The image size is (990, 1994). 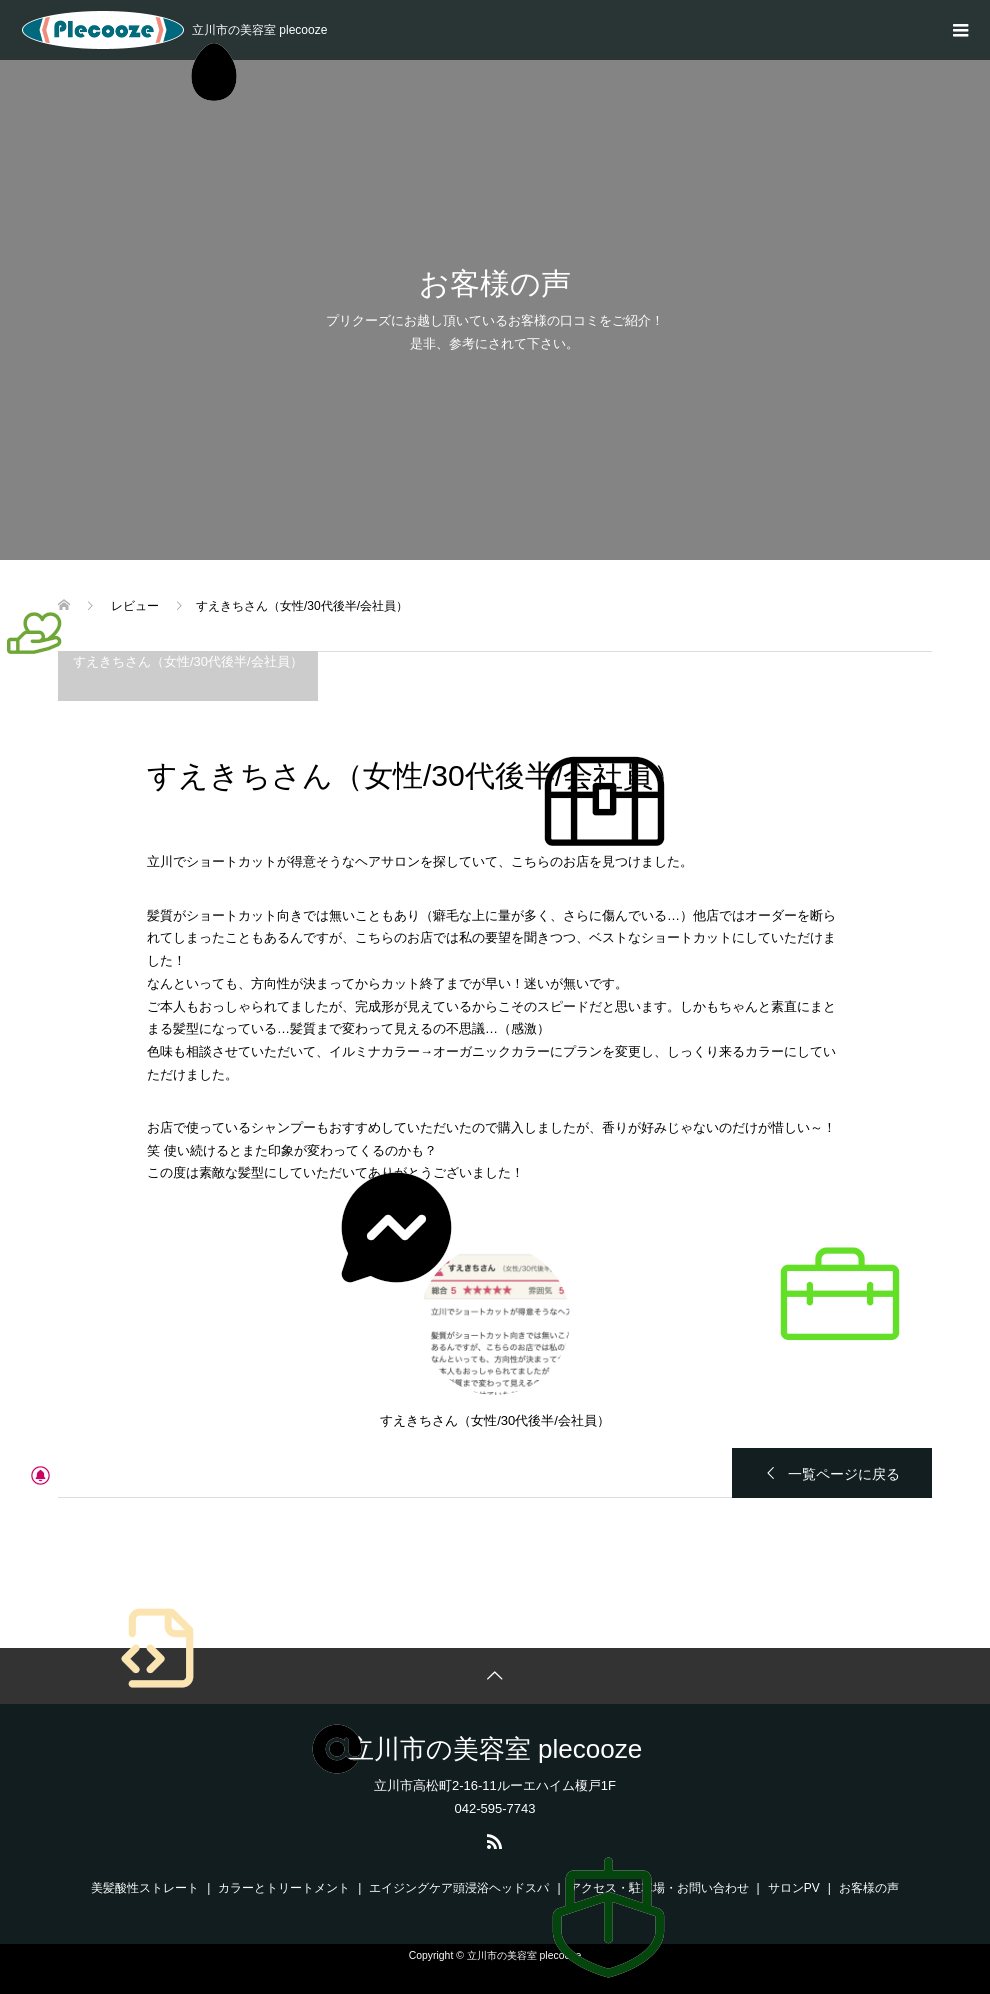 What do you see at coordinates (396, 1227) in the screenshot?
I see `open facebook messenger` at bounding box center [396, 1227].